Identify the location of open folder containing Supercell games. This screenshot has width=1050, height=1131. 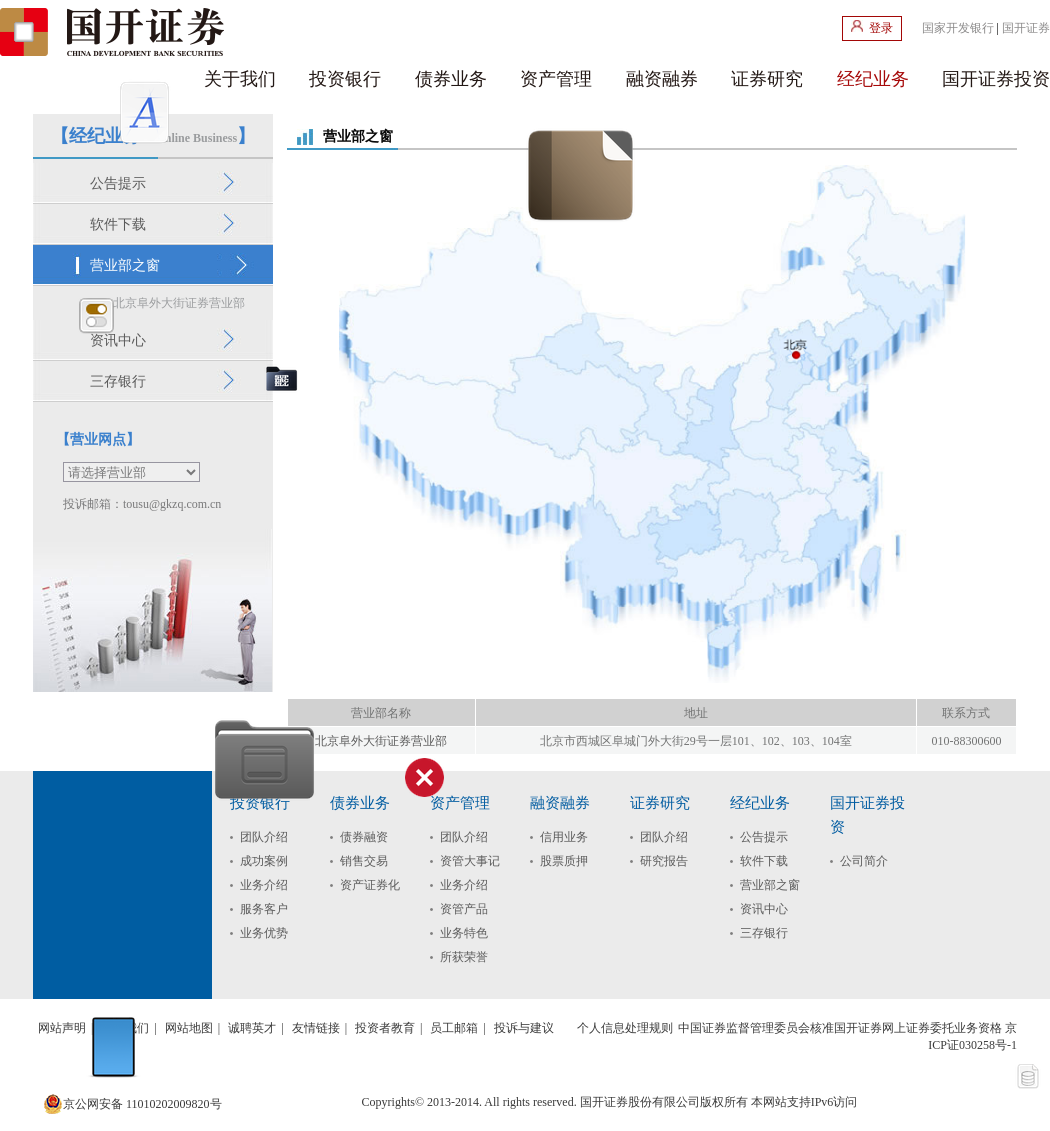
(281, 379).